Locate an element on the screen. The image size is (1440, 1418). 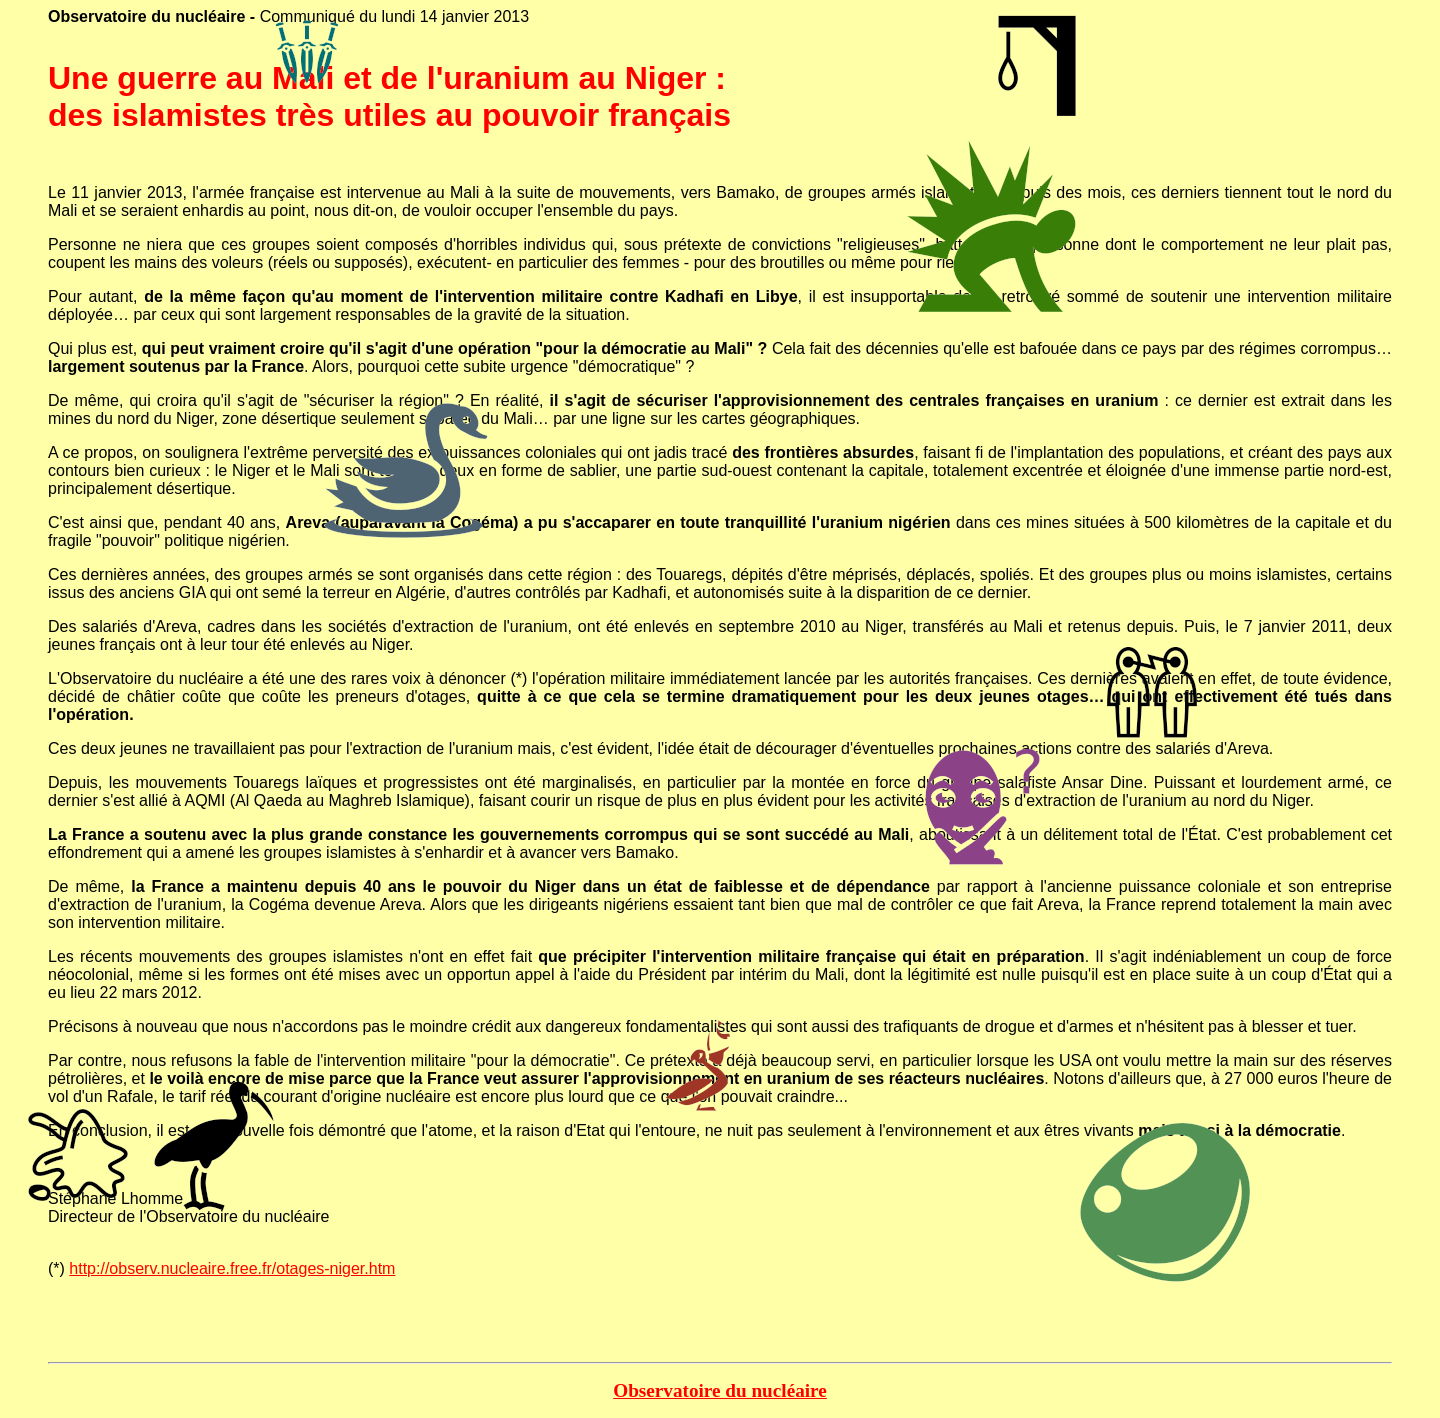
slime or goo enemy in a game interface is located at coordinates (78, 1155).